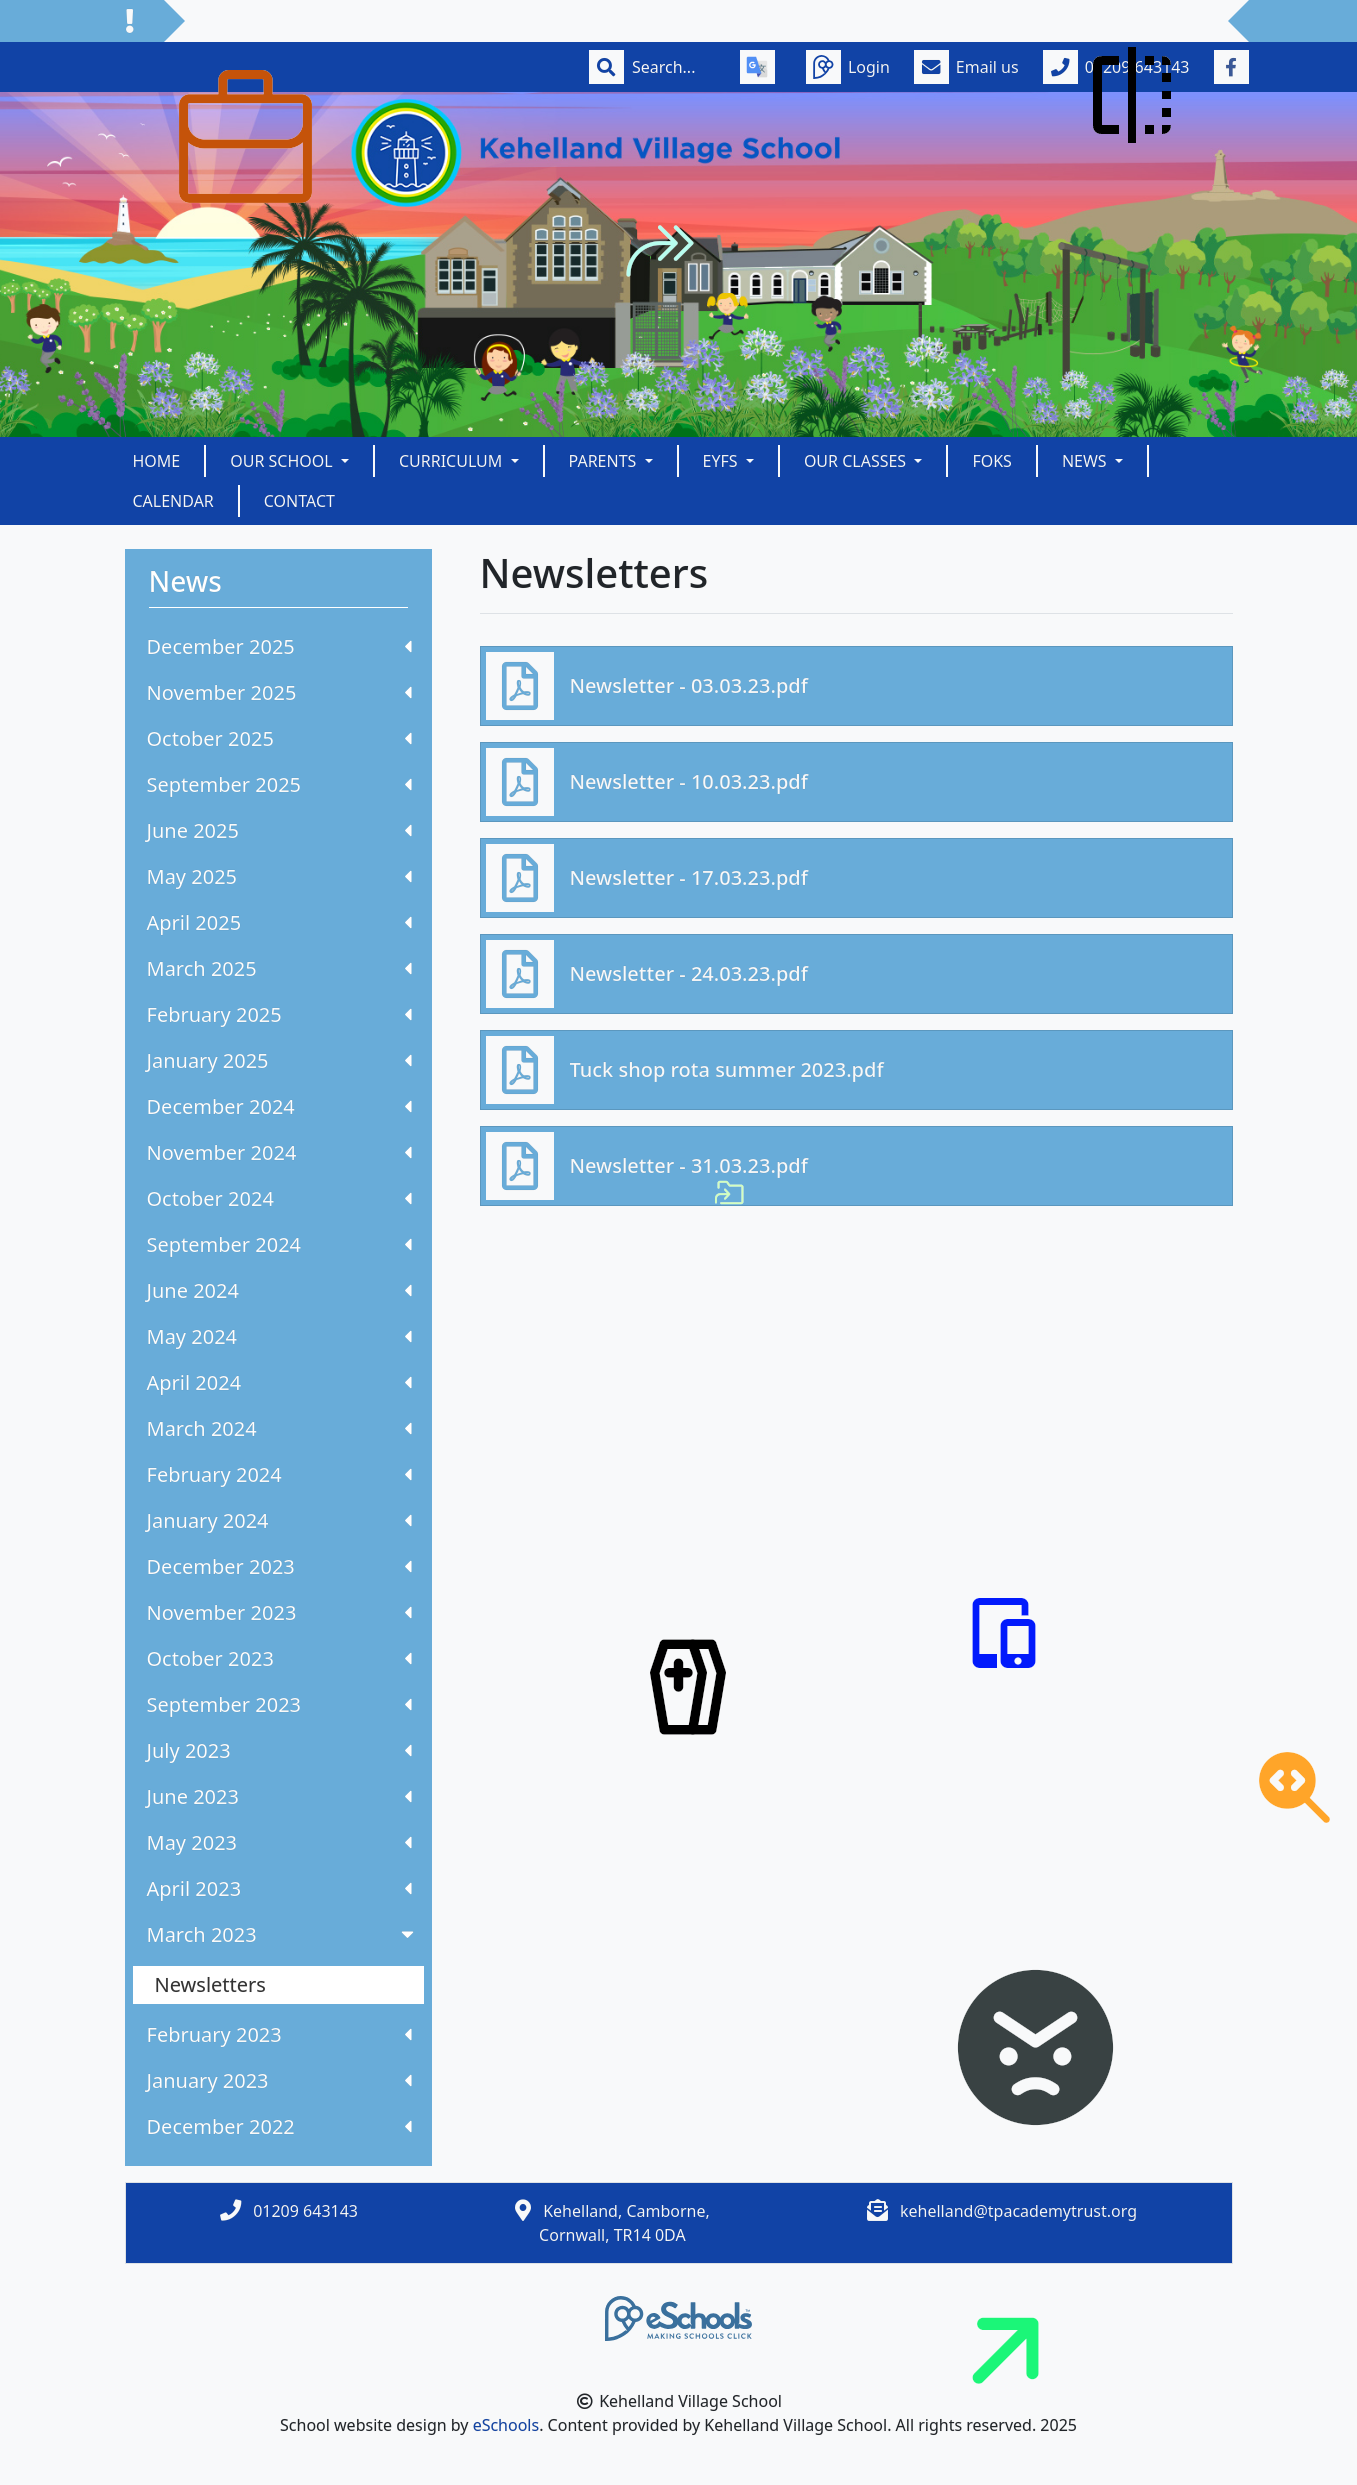  What do you see at coordinates (1132, 95) in the screenshot?
I see `flip image horizontally` at bounding box center [1132, 95].